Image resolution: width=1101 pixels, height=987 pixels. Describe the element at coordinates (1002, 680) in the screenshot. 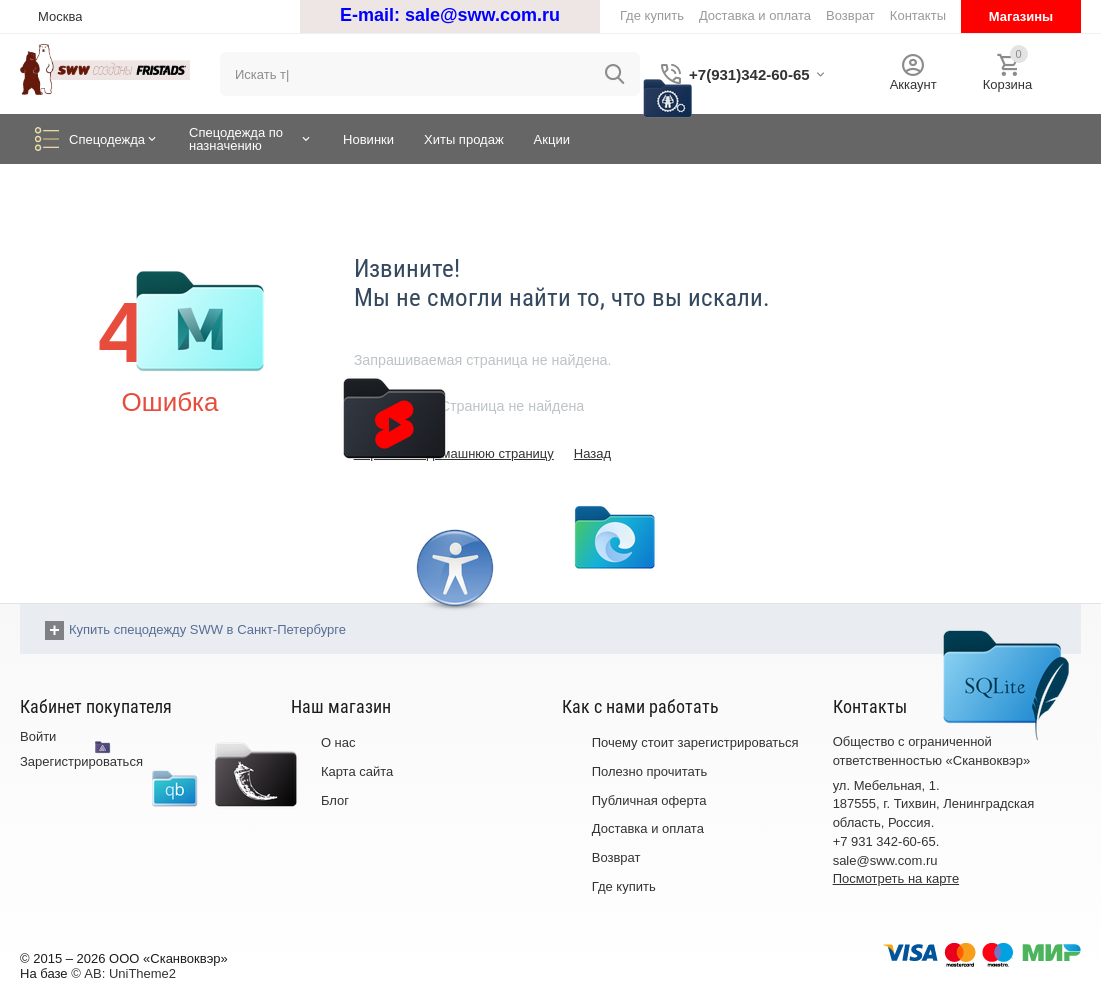

I see `open folder containing SQLite database files` at that location.